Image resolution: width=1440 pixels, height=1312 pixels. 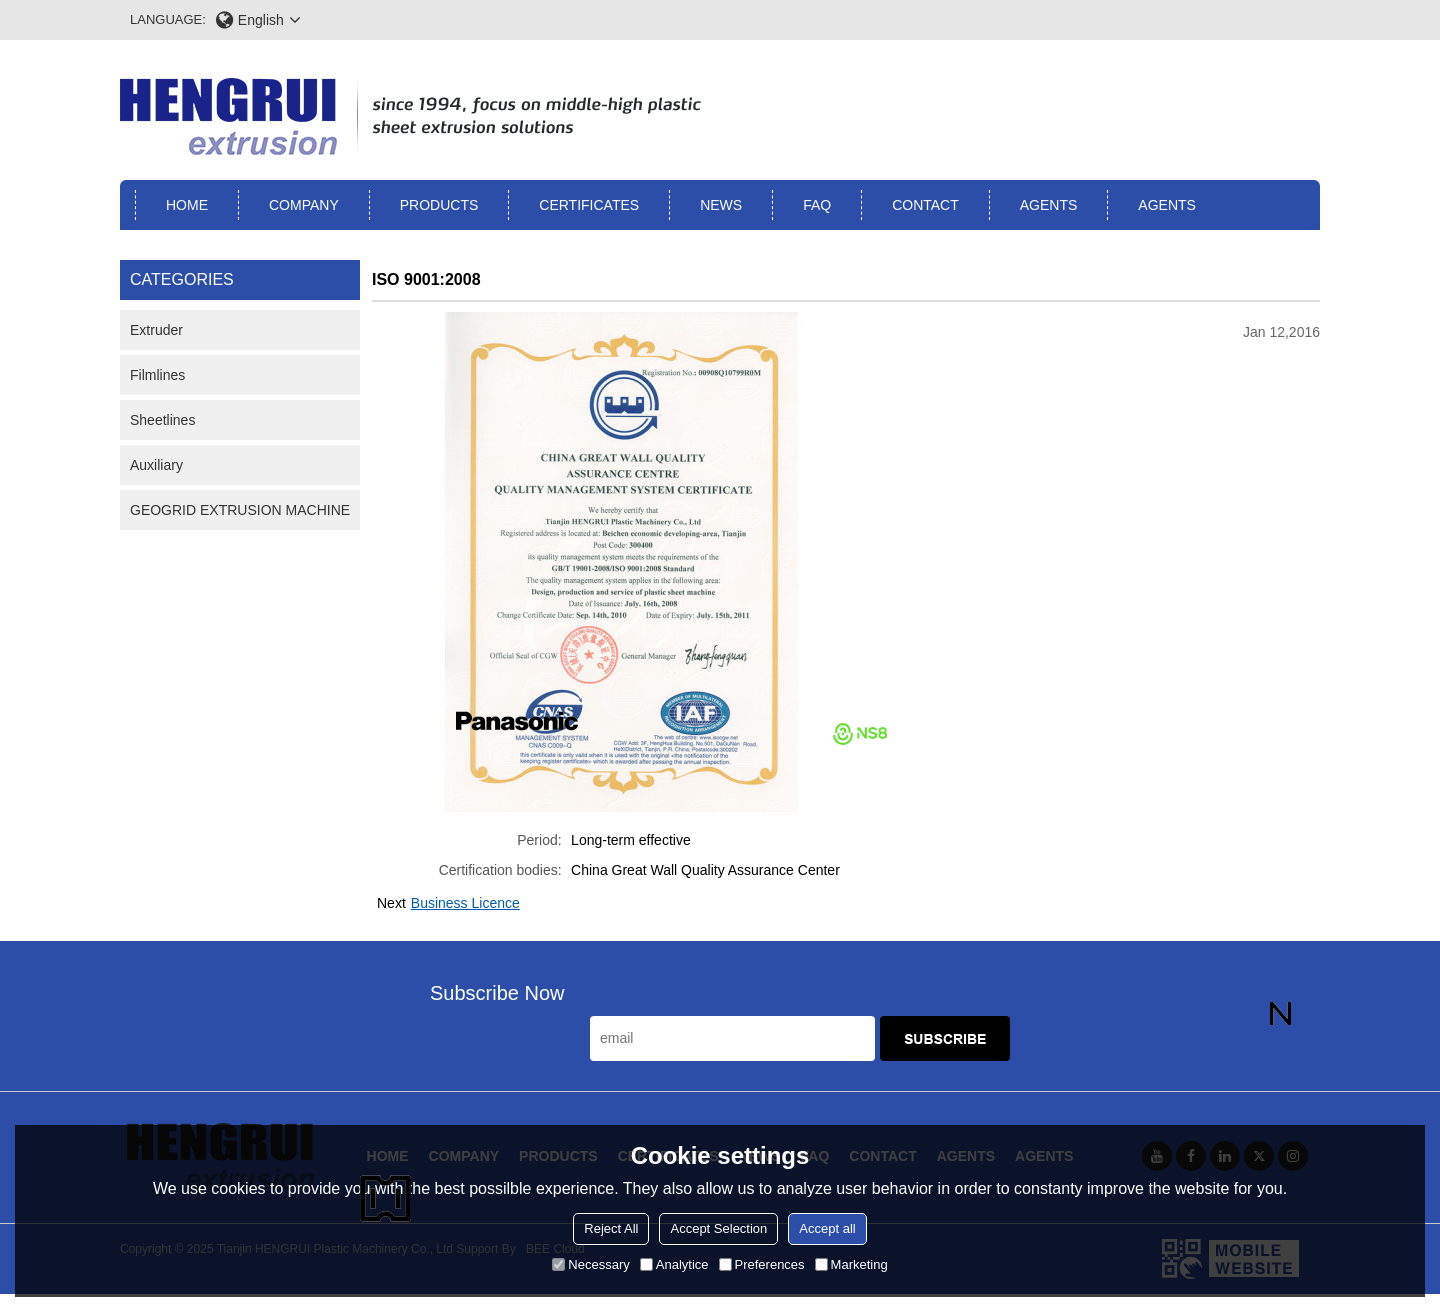 I want to click on view available coupons or vouchers, so click(x=385, y=1198).